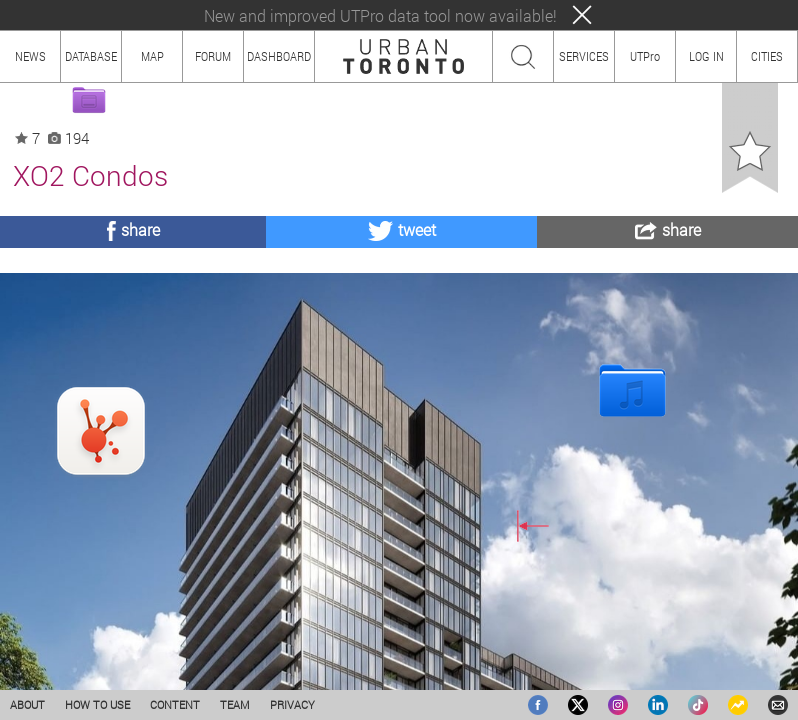 The height and width of the screenshot is (720, 798). I want to click on open your music files folder, so click(632, 390).